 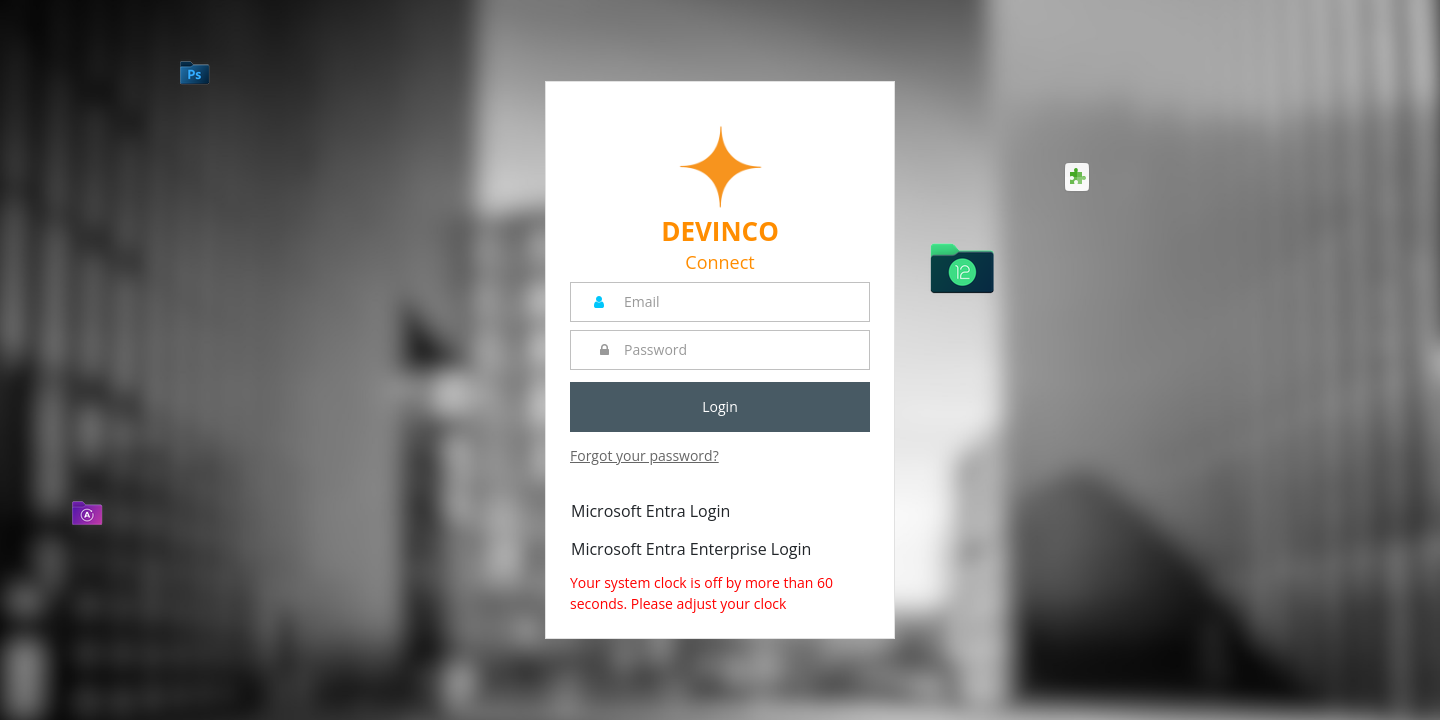 I want to click on open apollo app files folder, so click(x=87, y=514).